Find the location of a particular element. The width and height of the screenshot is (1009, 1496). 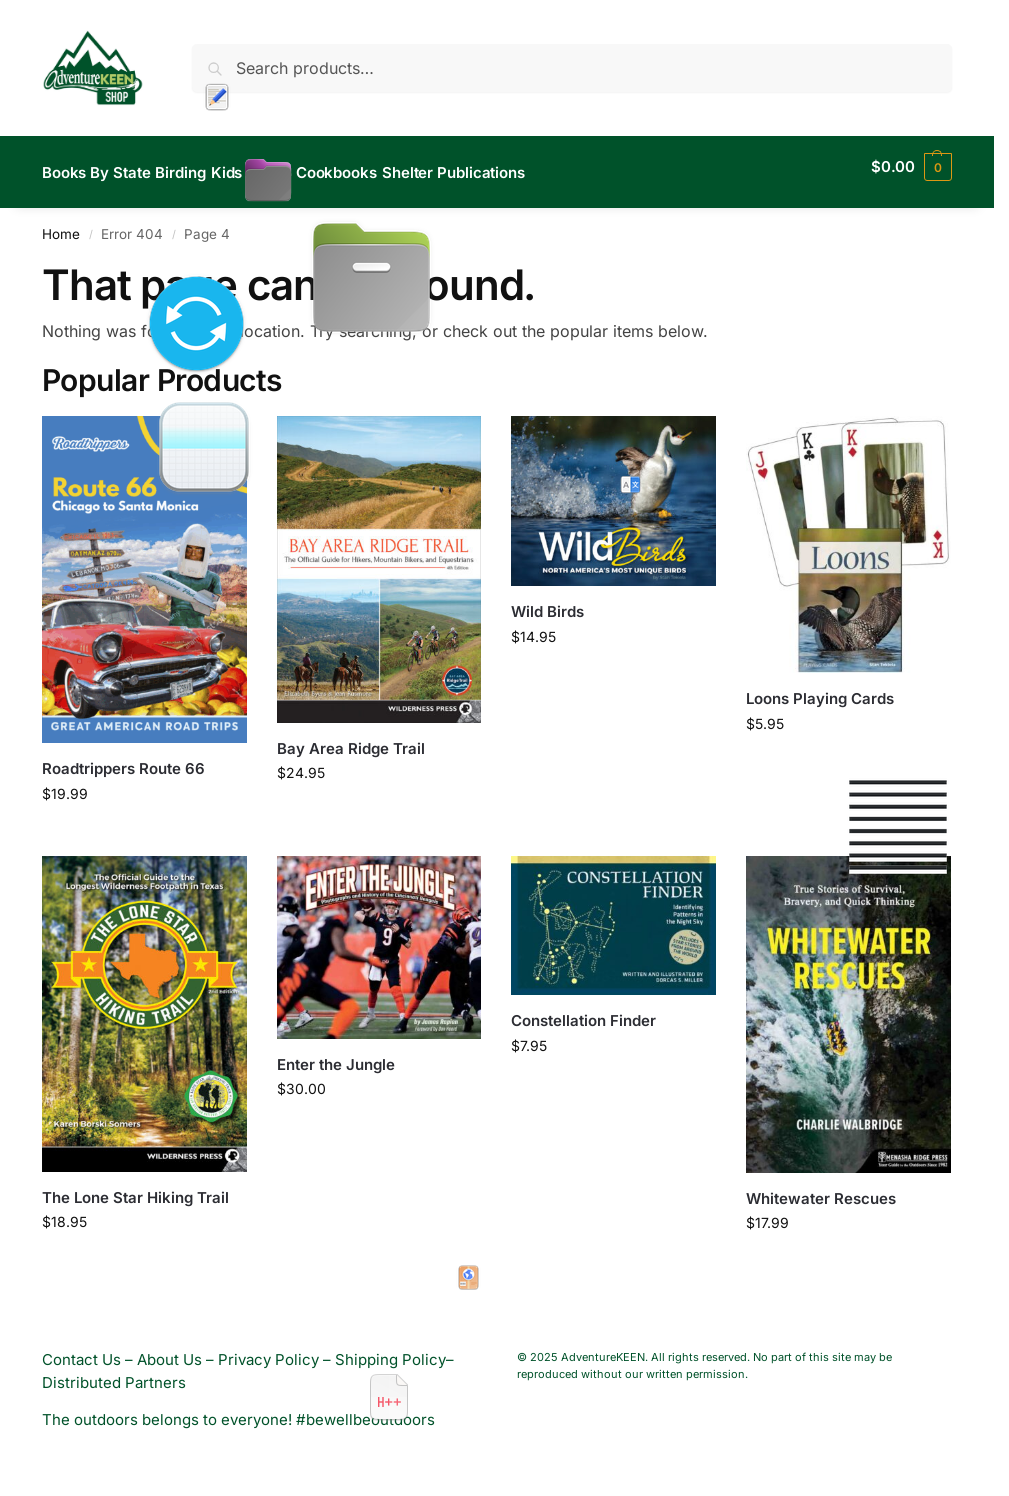

open file folder is located at coordinates (268, 180).